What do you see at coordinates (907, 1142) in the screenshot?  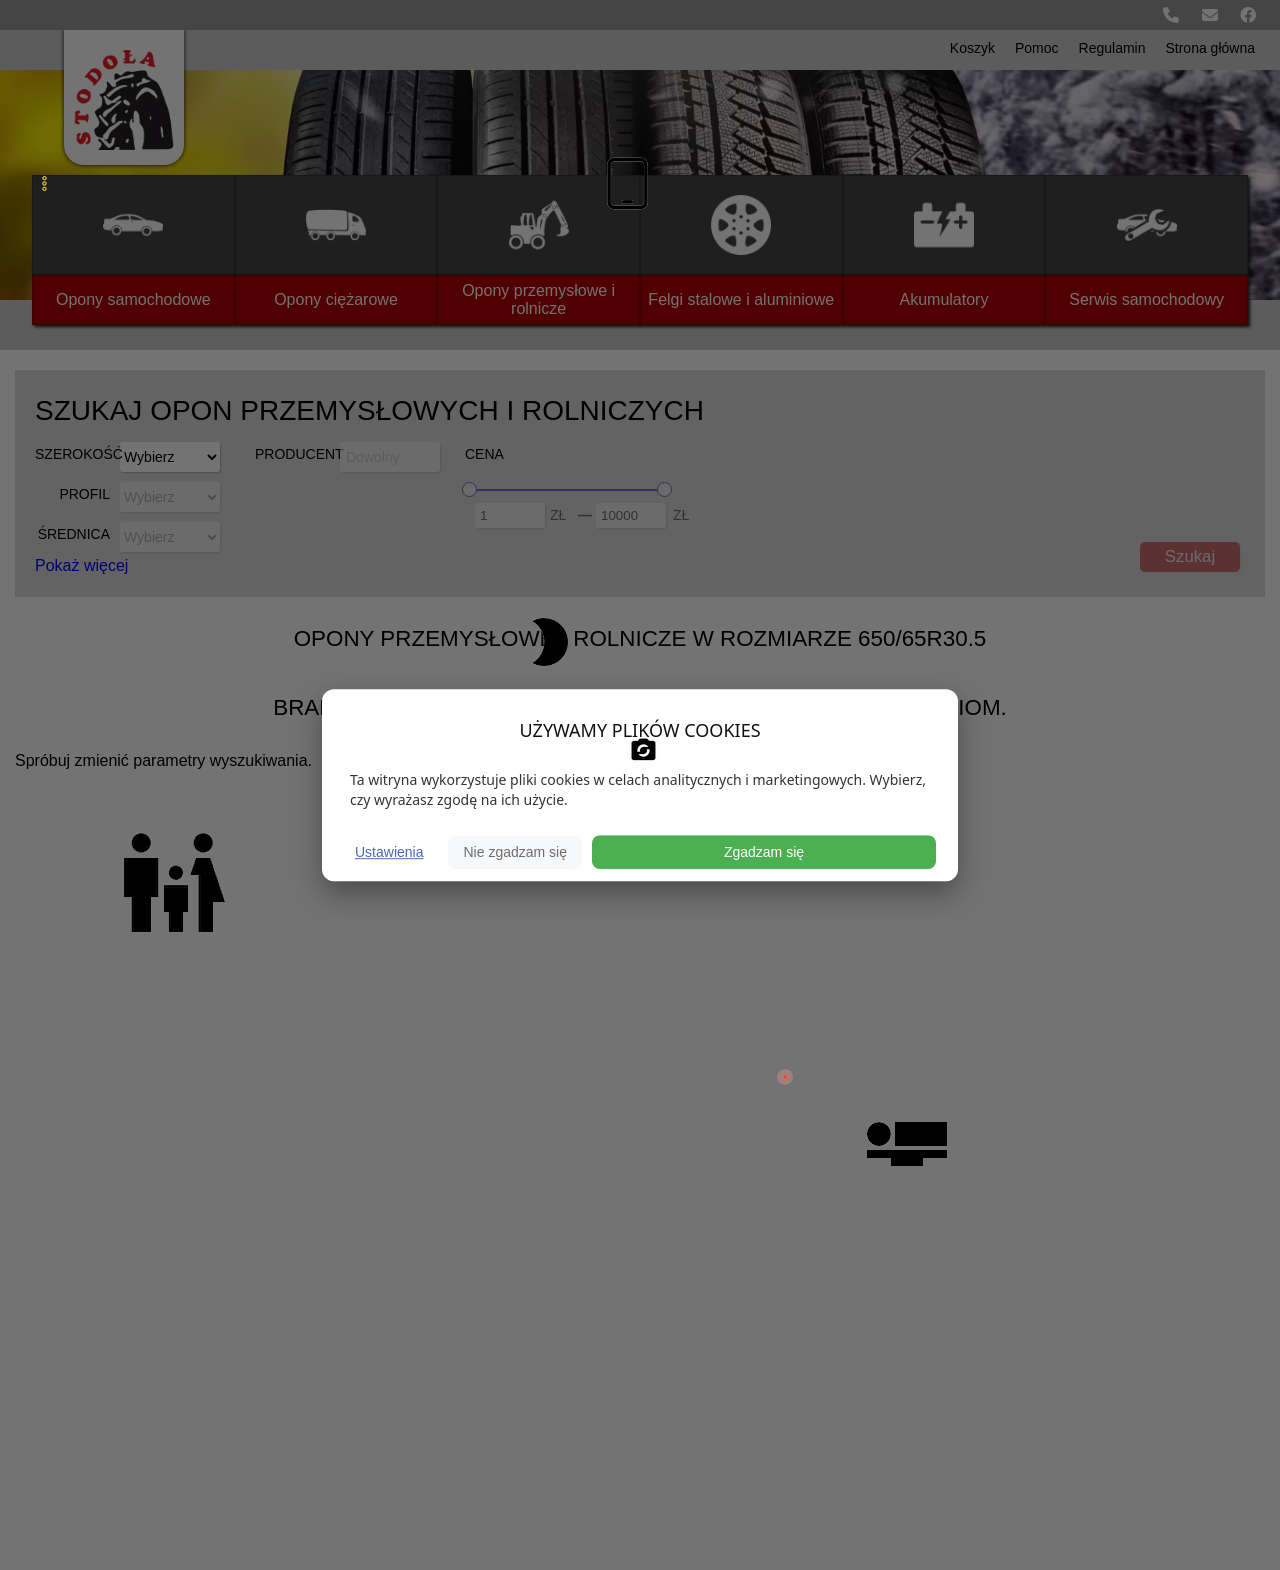 I see `select flat bed seat option for flight` at bounding box center [907, 1142].